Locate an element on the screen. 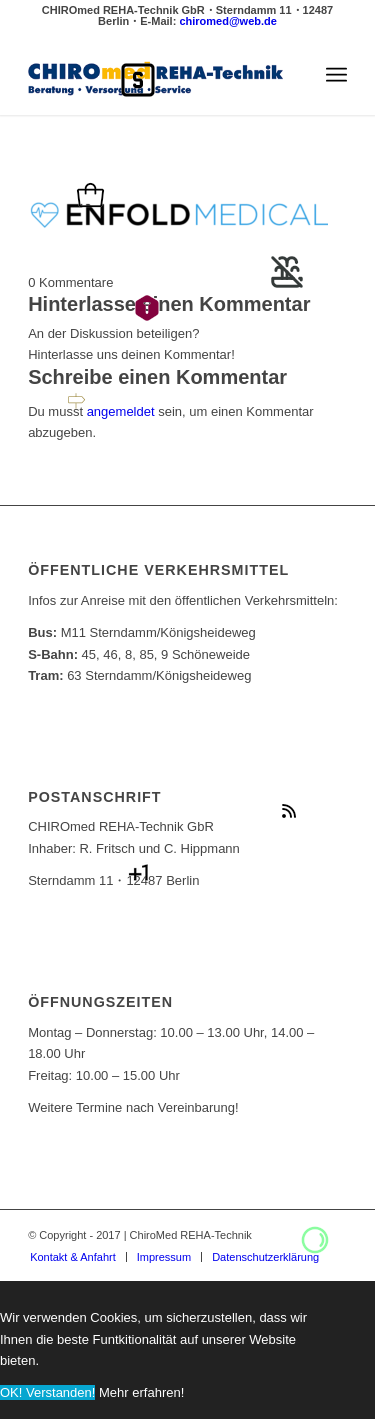  text or typography tool is located at coordinates (147, 308).